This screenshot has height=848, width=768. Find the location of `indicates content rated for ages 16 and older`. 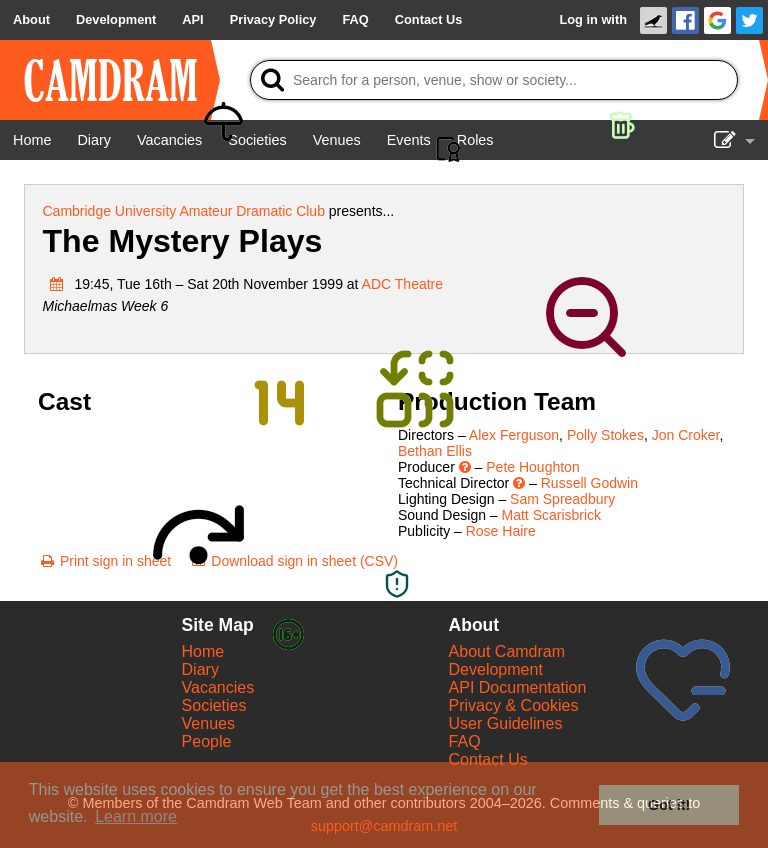

indicates content rated for ages 16 and older is located at coordinates (288, 634).